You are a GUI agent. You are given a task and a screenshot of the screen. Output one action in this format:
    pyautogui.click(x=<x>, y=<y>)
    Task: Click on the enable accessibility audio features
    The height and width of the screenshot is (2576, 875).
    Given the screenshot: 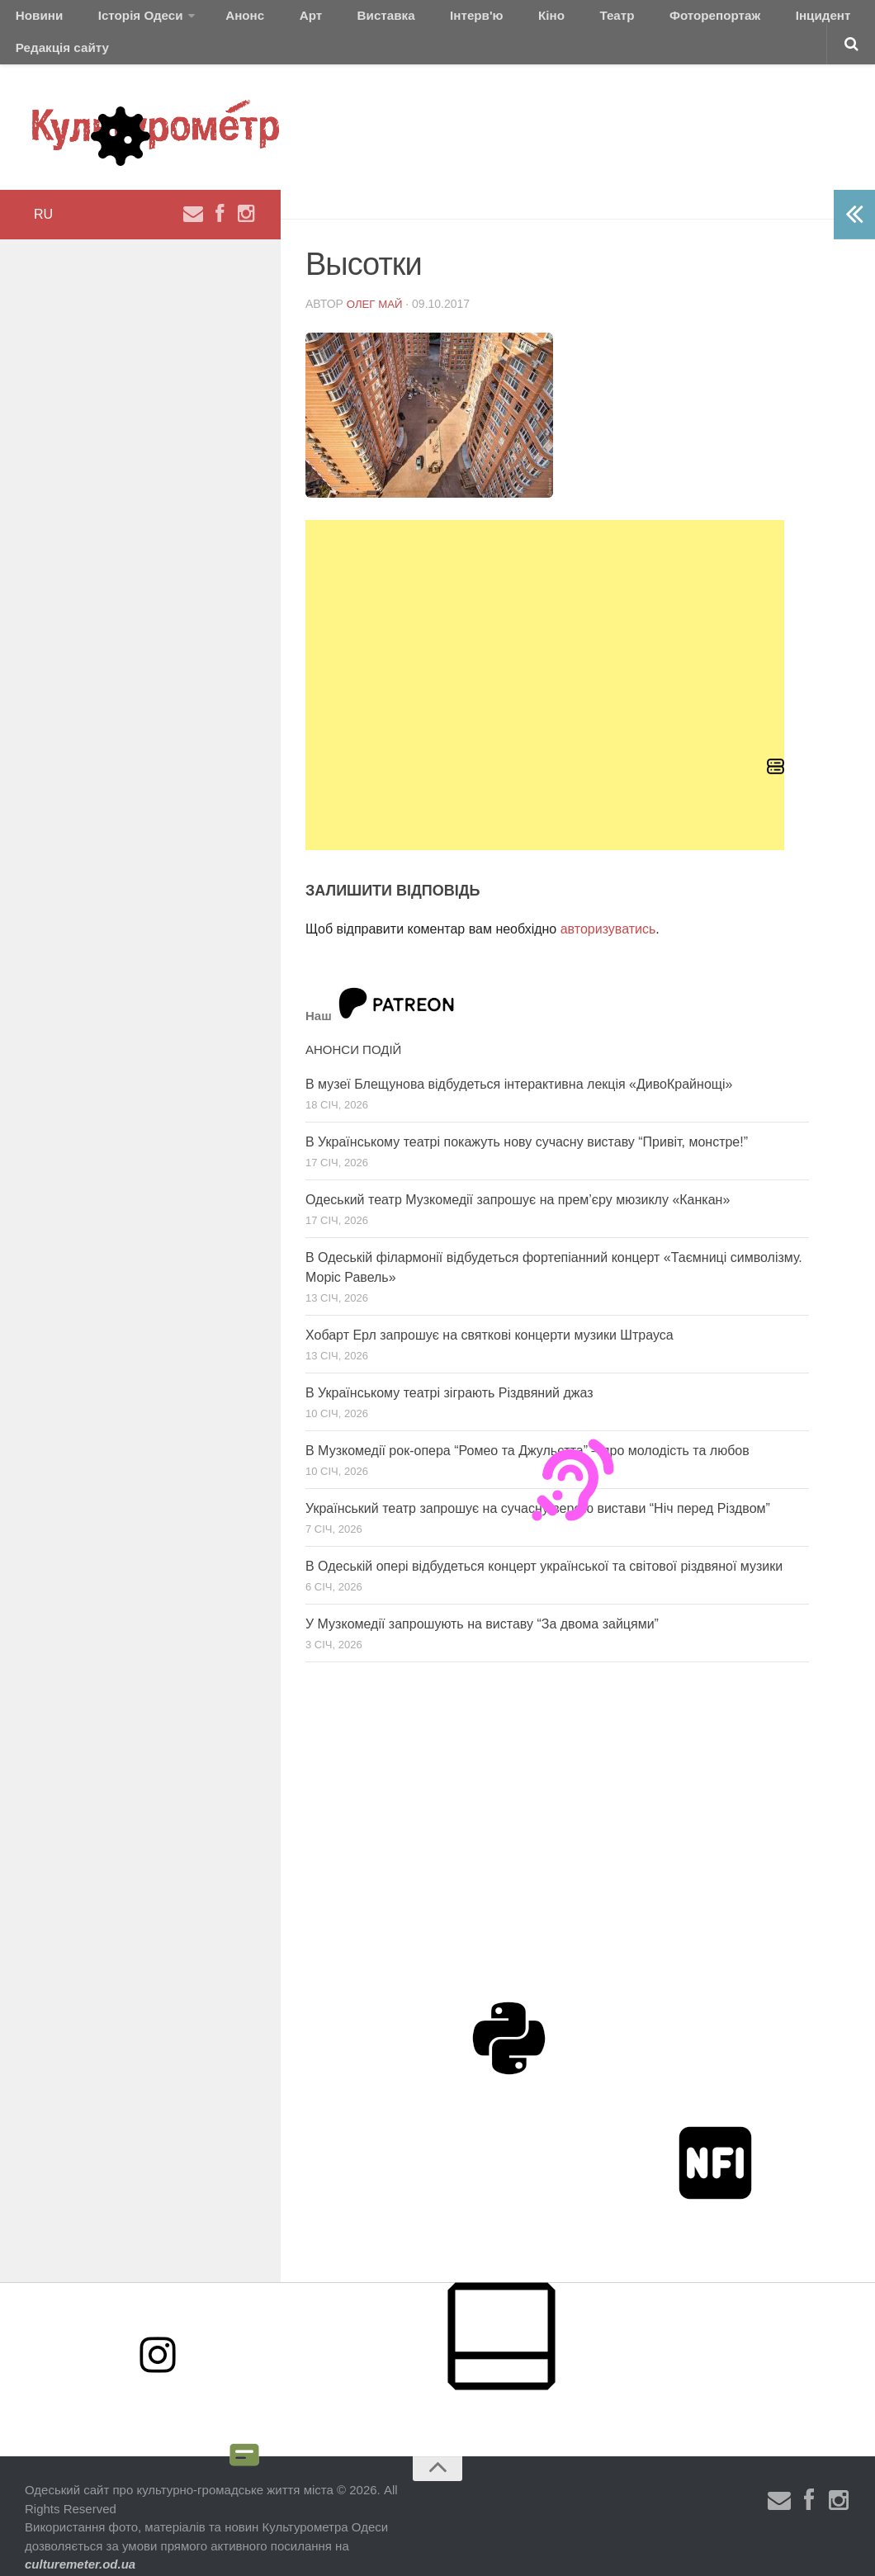 What is the action you would take?
    pyautogui.click(x=573, y=1480)
    